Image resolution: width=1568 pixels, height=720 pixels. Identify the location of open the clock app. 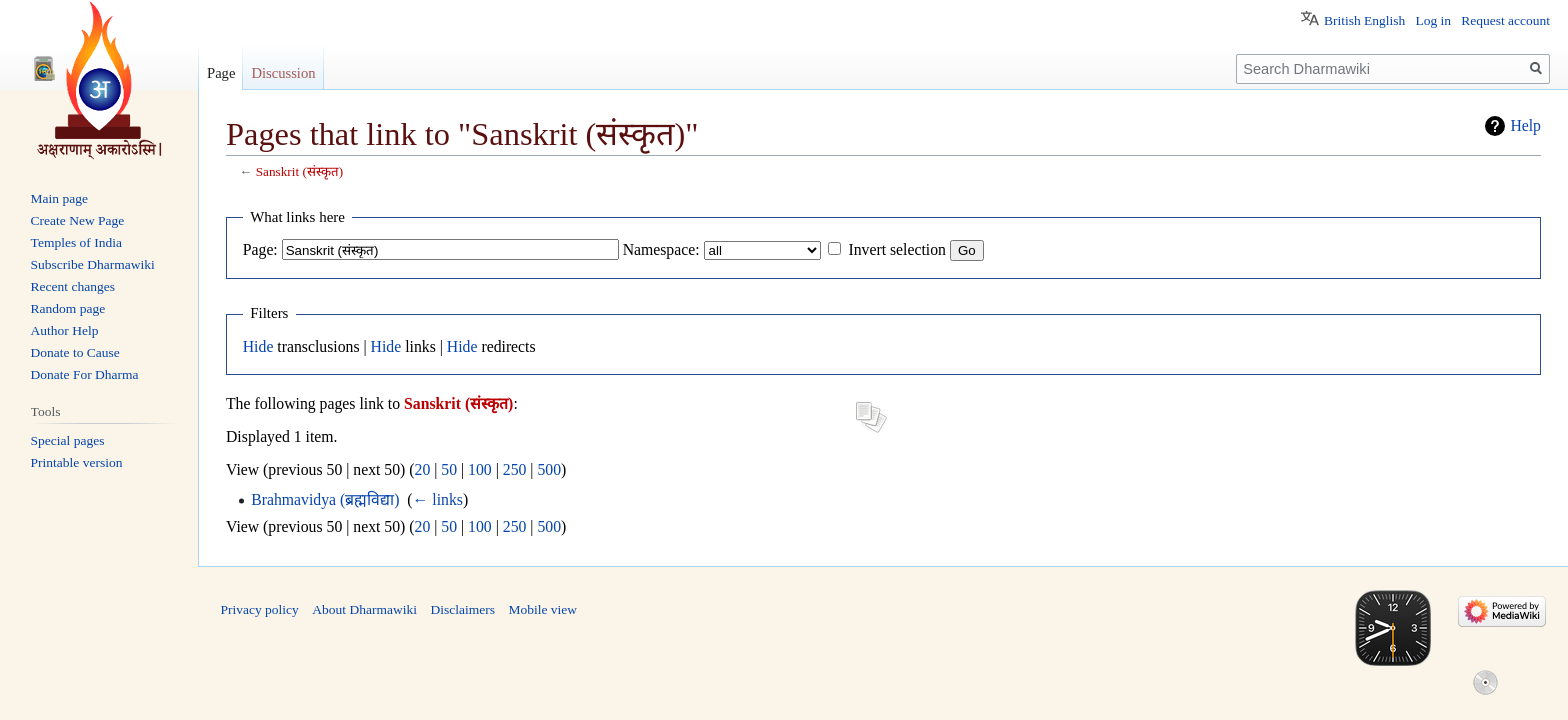
(1393, 628).